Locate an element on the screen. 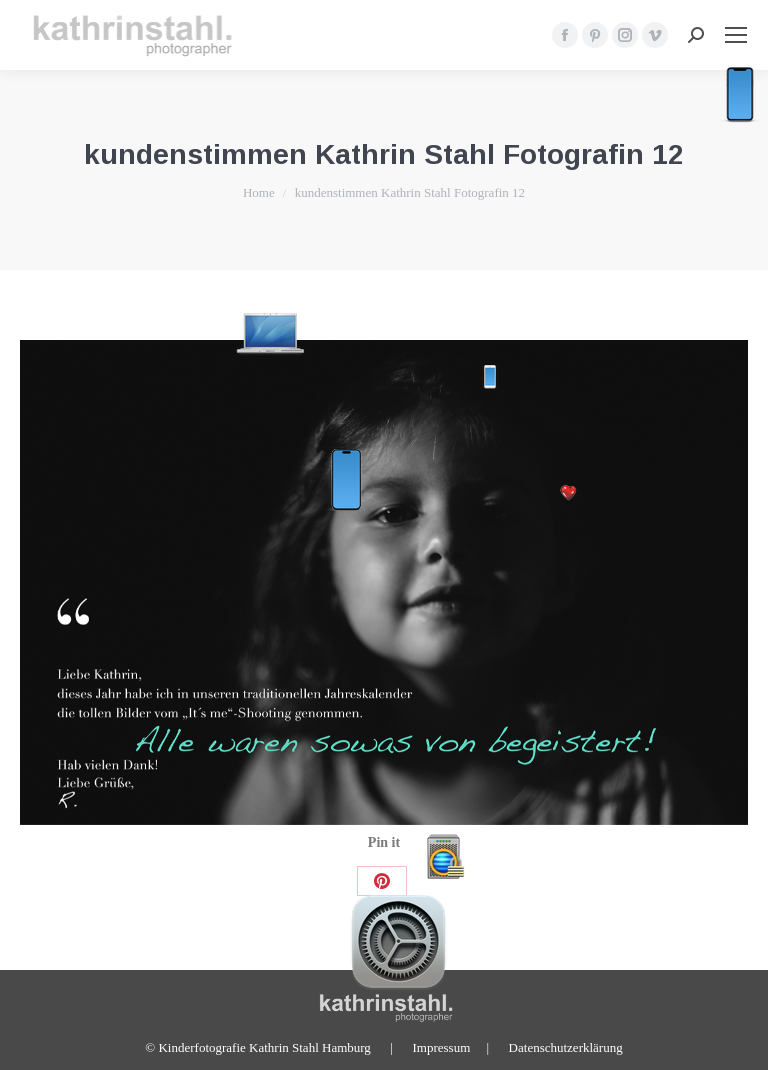 The height and width of the screenshot is (1070, 768). represents a macbook pro device in system settings is located at coordinates (270, 332).